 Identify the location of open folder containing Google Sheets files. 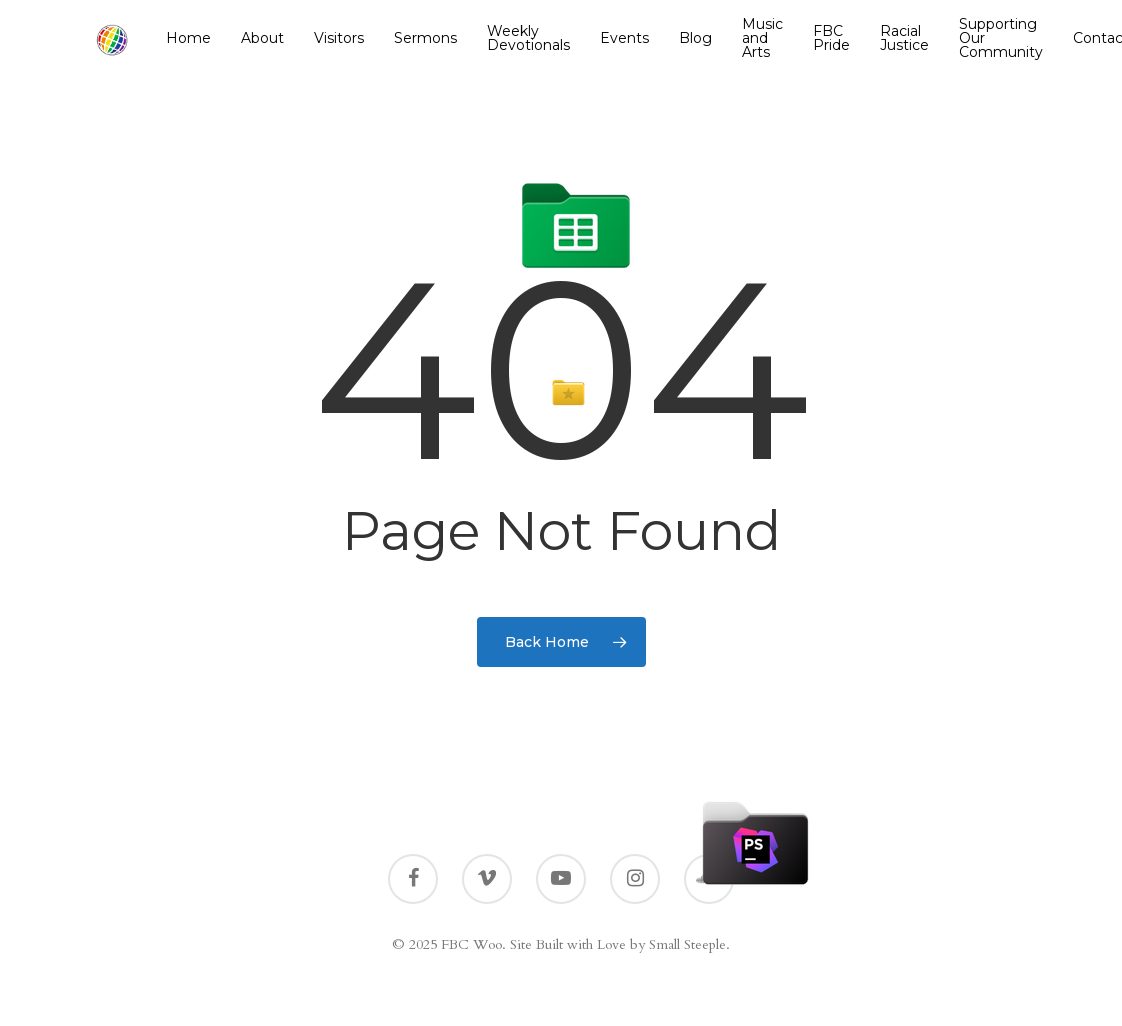
(575, 228).